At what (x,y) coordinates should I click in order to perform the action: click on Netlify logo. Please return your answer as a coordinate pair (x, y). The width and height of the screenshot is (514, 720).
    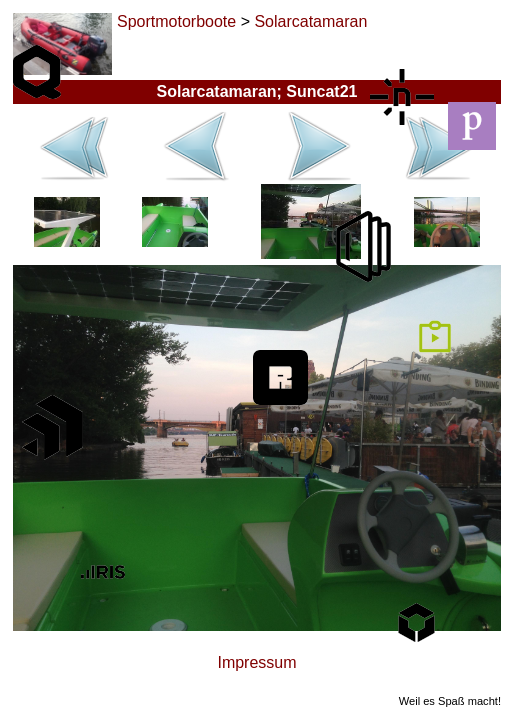
    Looking at the image, I should click on (402, 97).